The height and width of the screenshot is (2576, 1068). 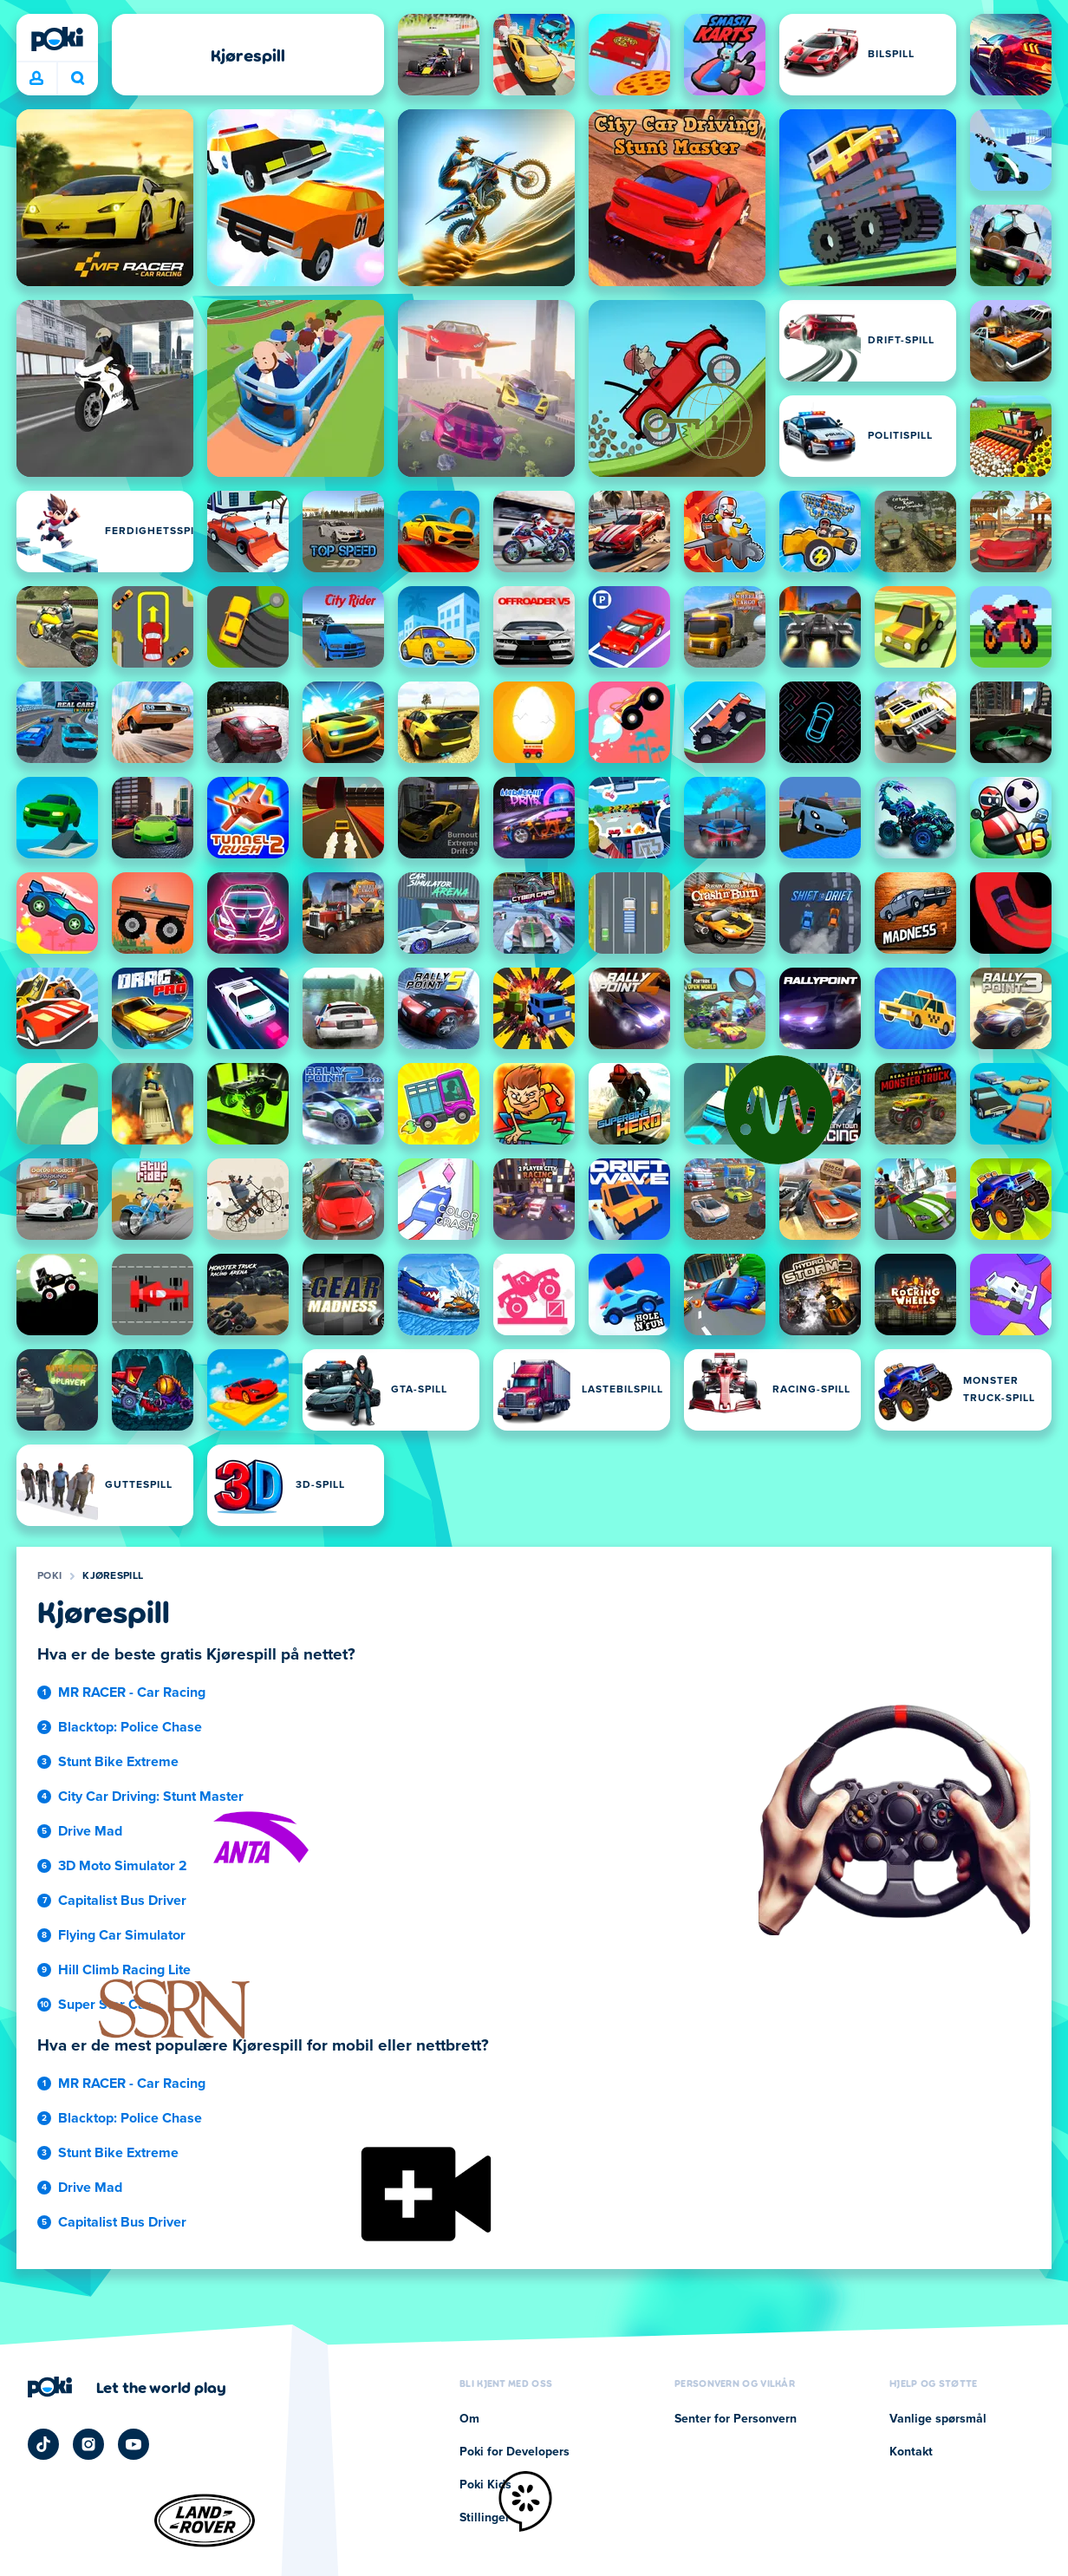 I want to click on visit SSRN academic research repository, so click(x=174, y=2009).